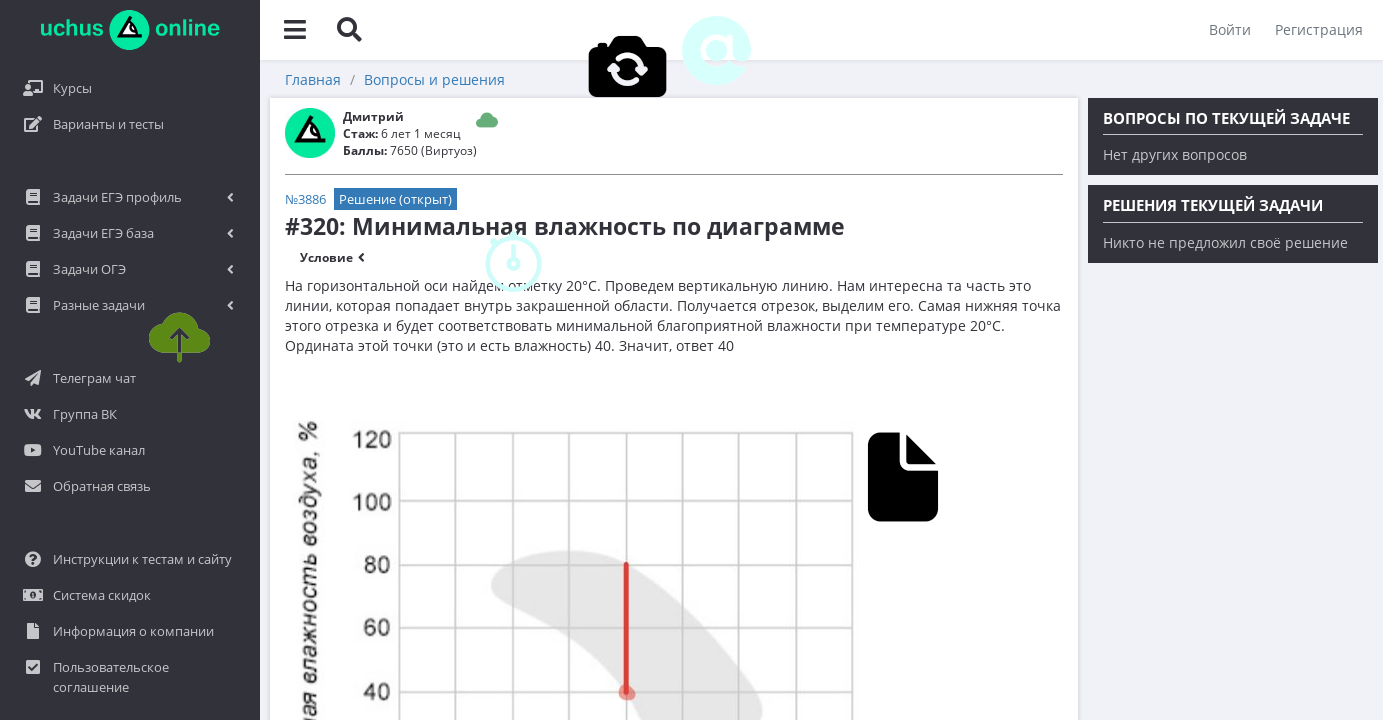 The height and width of the screenshot is (720, 1383). I want to click on upload a file to the cloud, so click(179, 337).